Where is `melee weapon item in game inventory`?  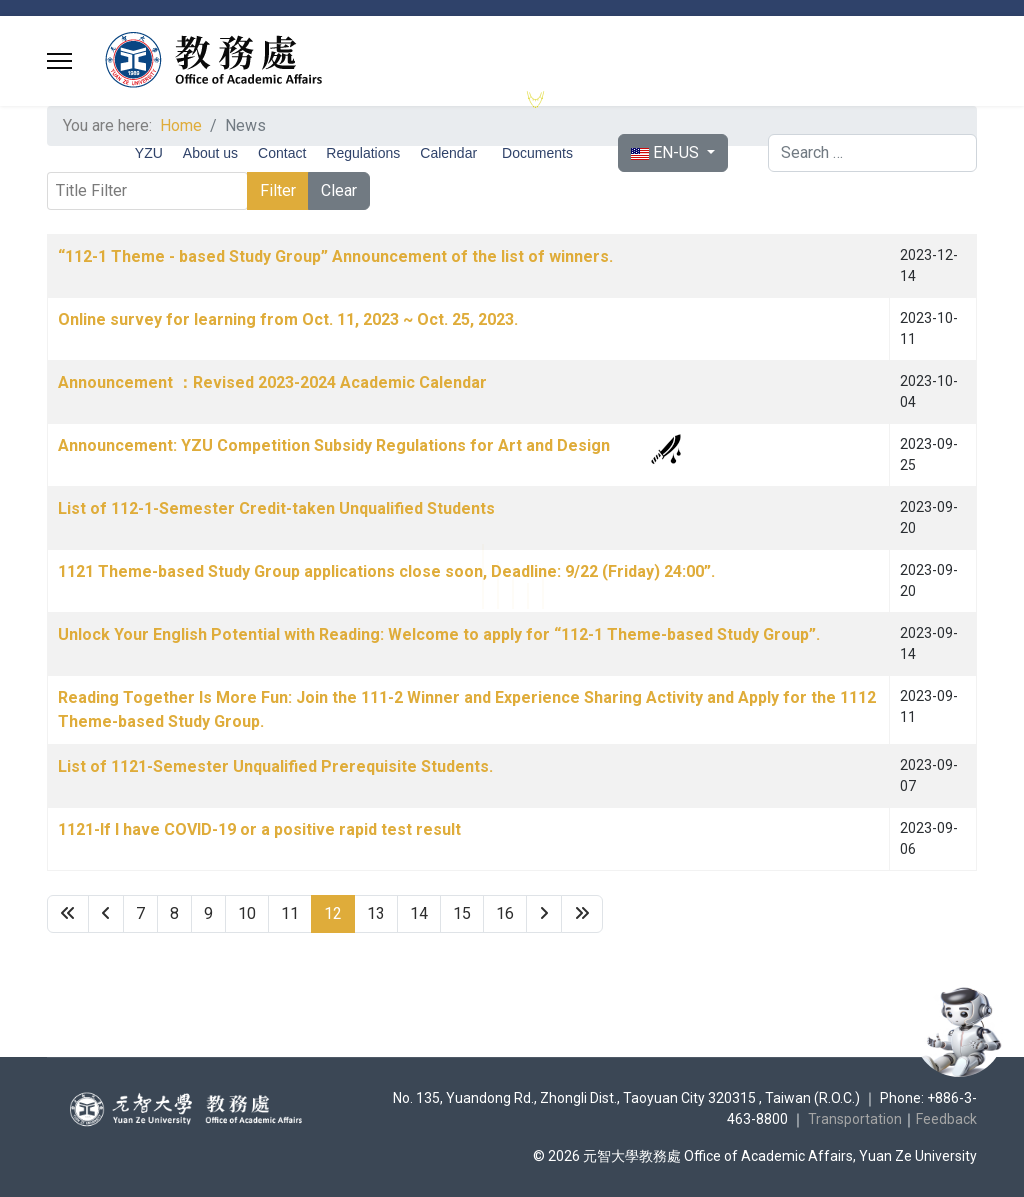
melee weapon item in game inventory is located at coordinates (666, 449).